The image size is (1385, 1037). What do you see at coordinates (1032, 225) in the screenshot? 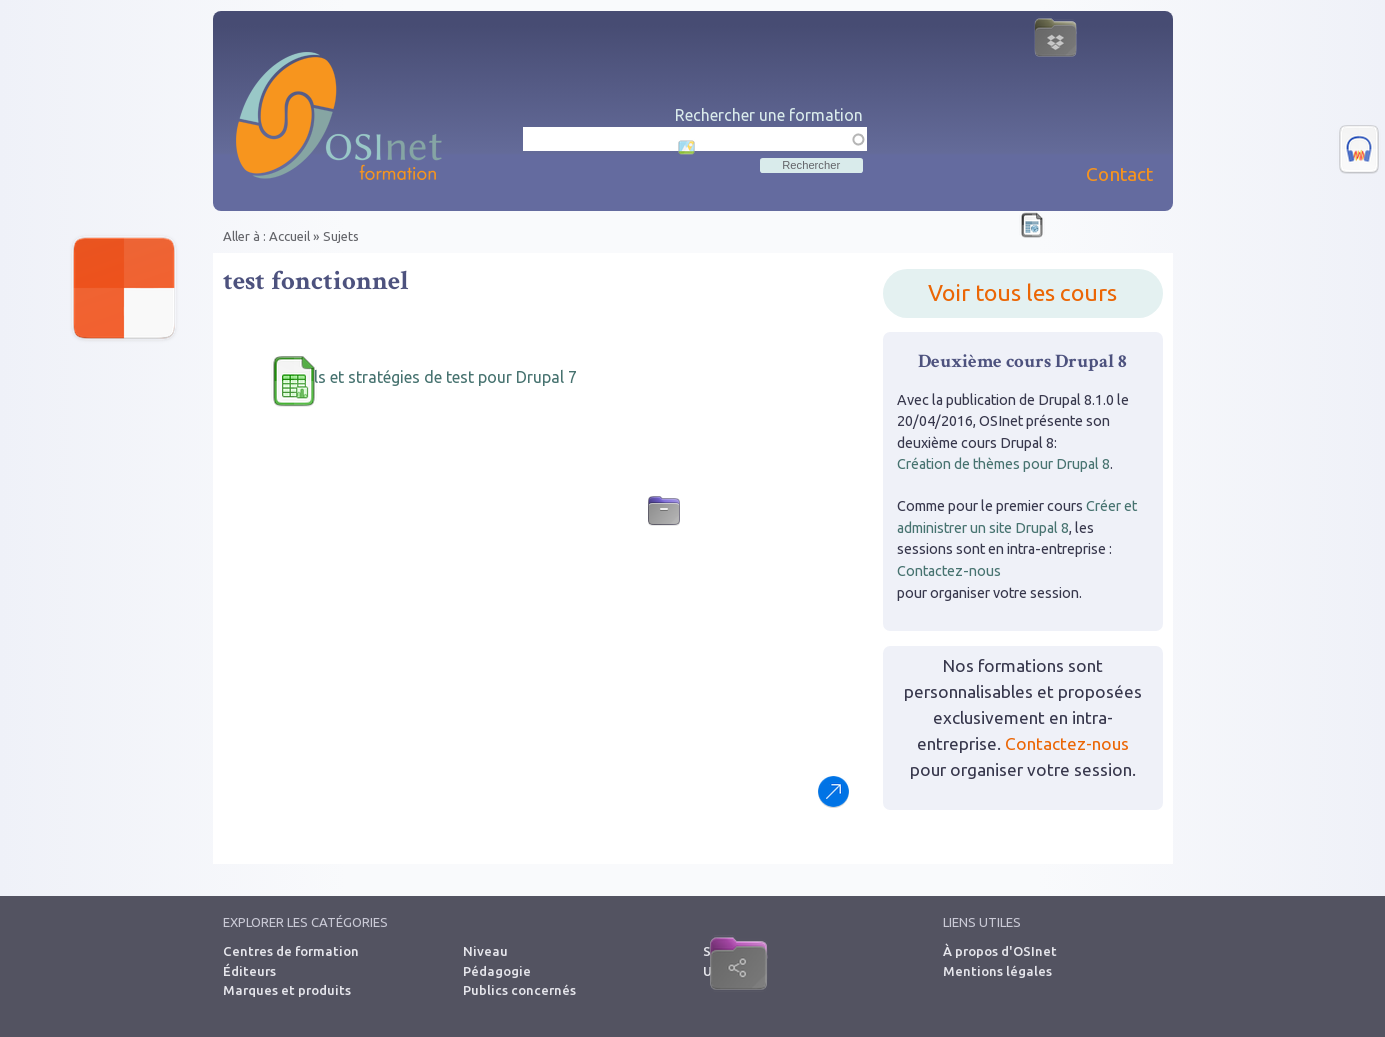
I see `a libreoffice web document file` at bounding box center [1032, 225].